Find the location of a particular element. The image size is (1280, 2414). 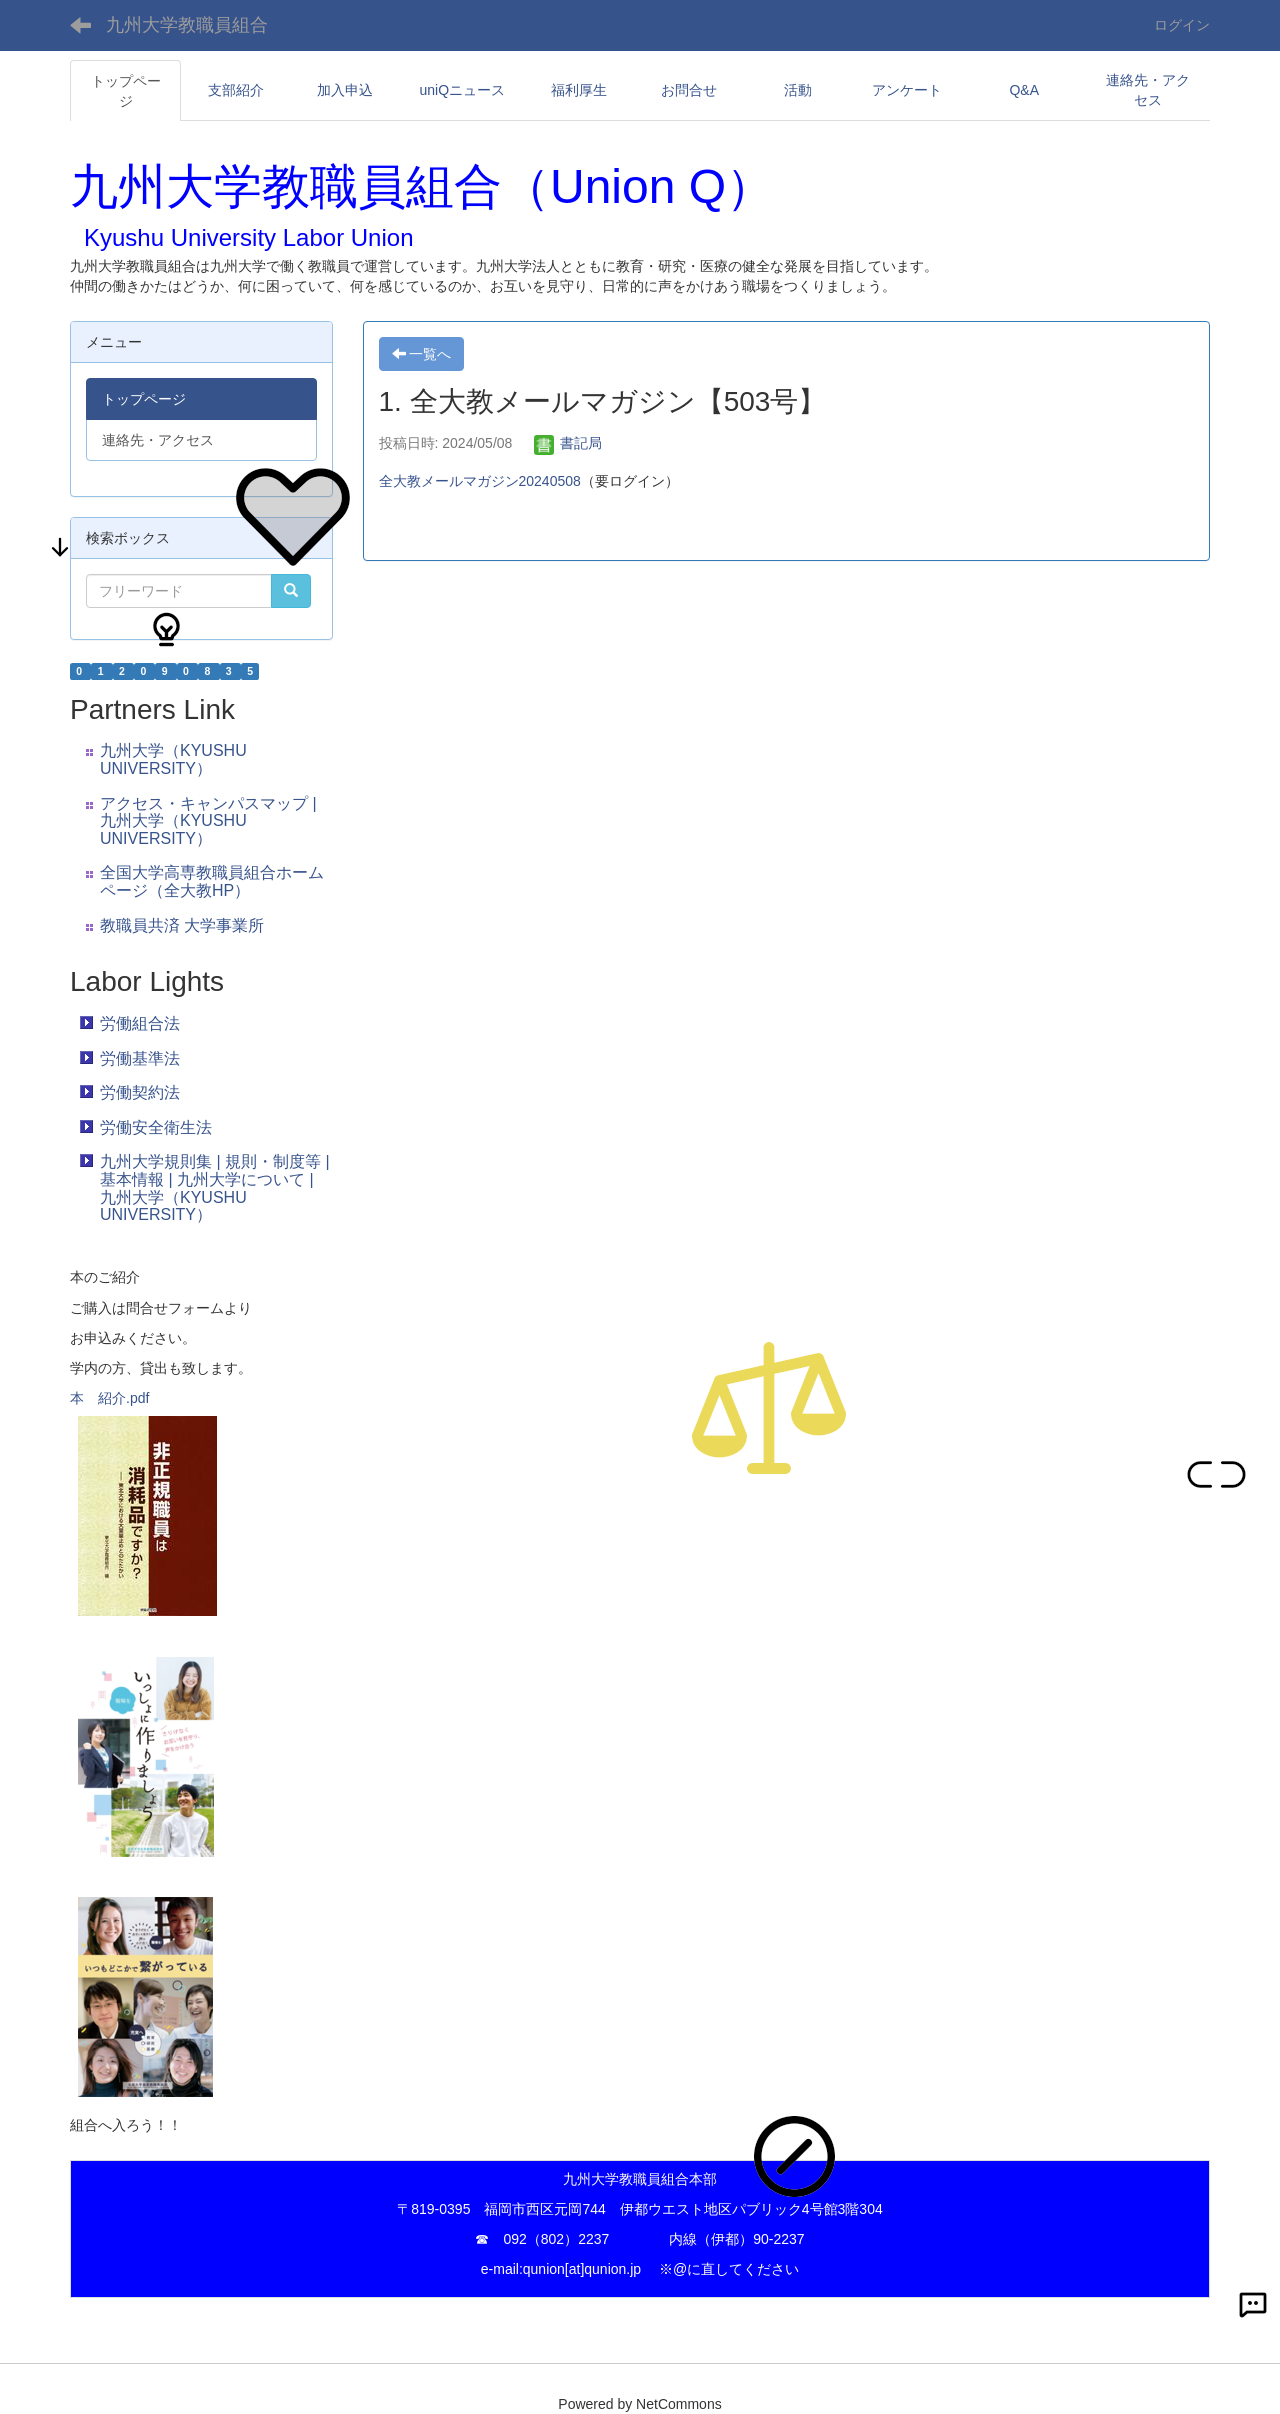

download a file or content is located at coordinates (60, 547).